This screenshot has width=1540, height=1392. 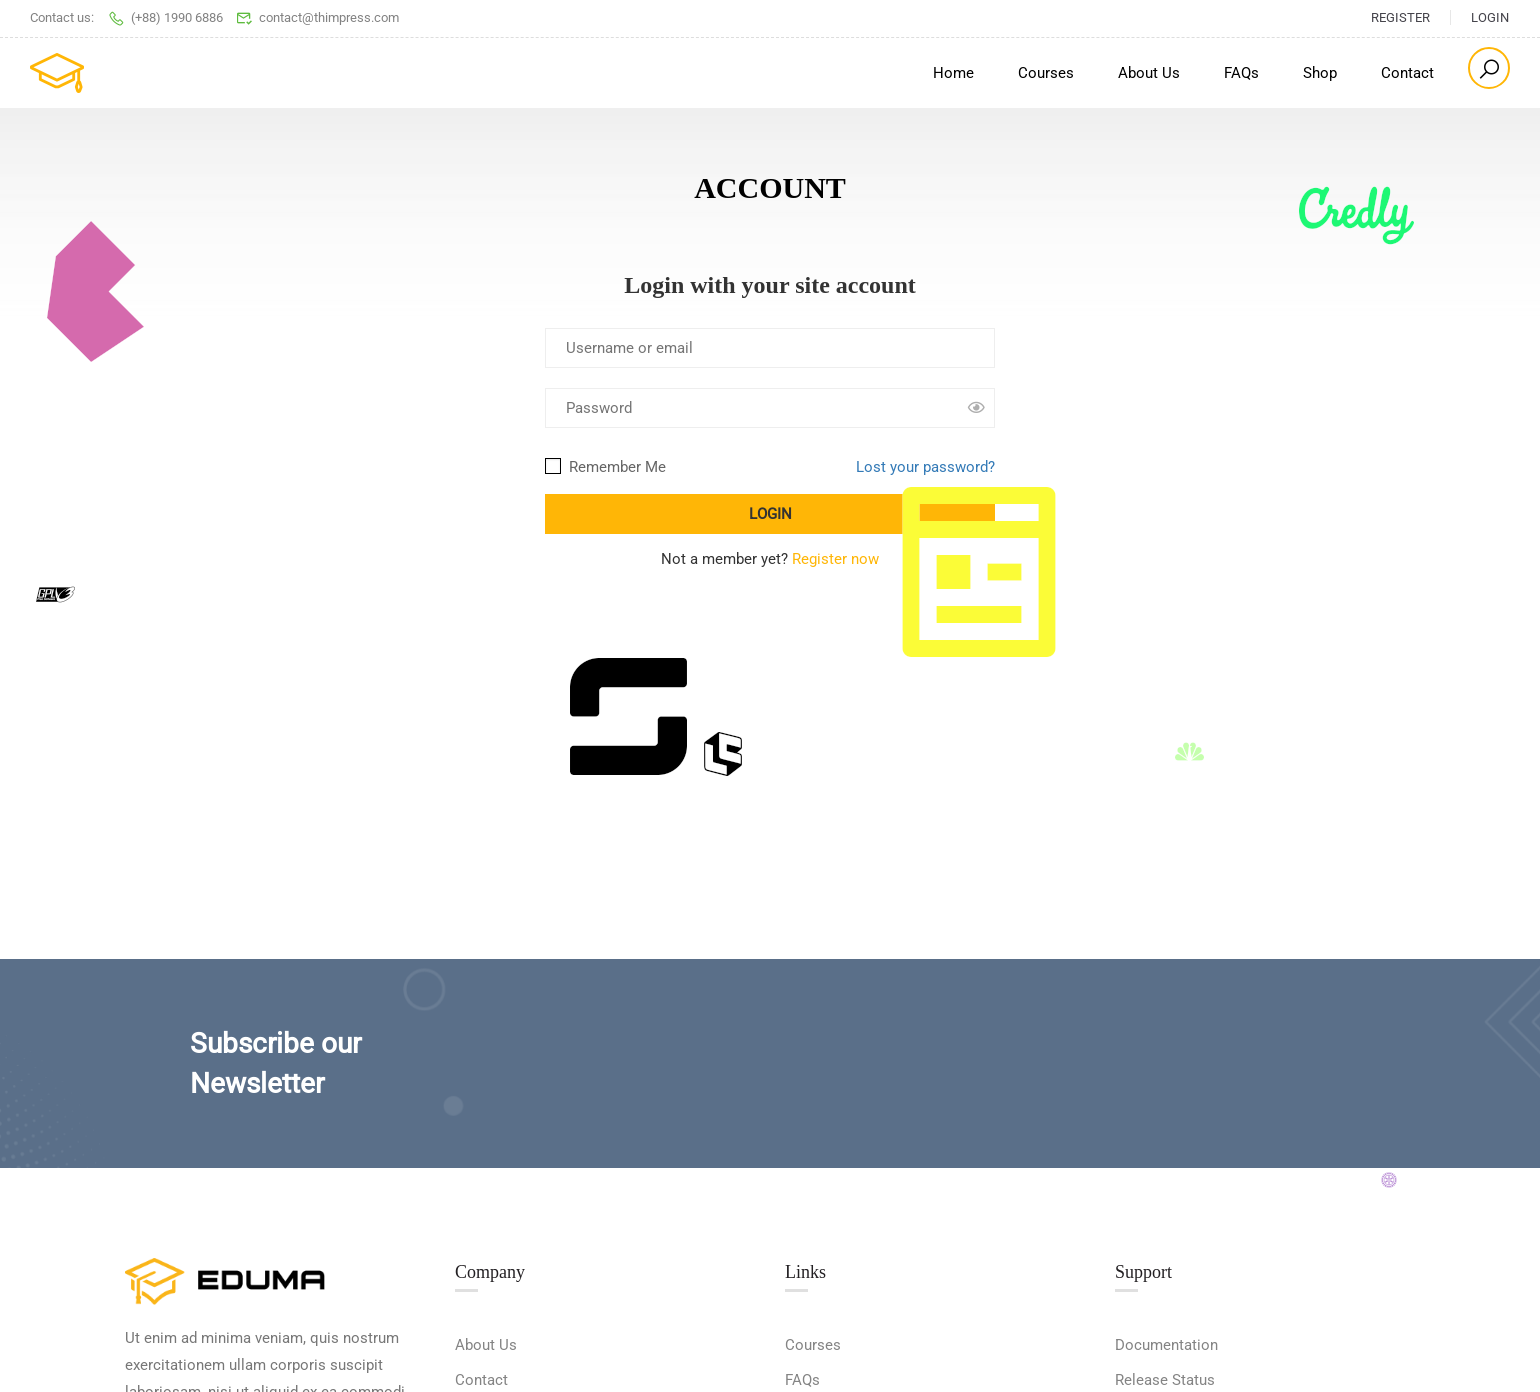 What do you see at coordinates (95, 291) in the screenshot?
I see `bulma CSS framework logo` at bounding box center [95, 291].